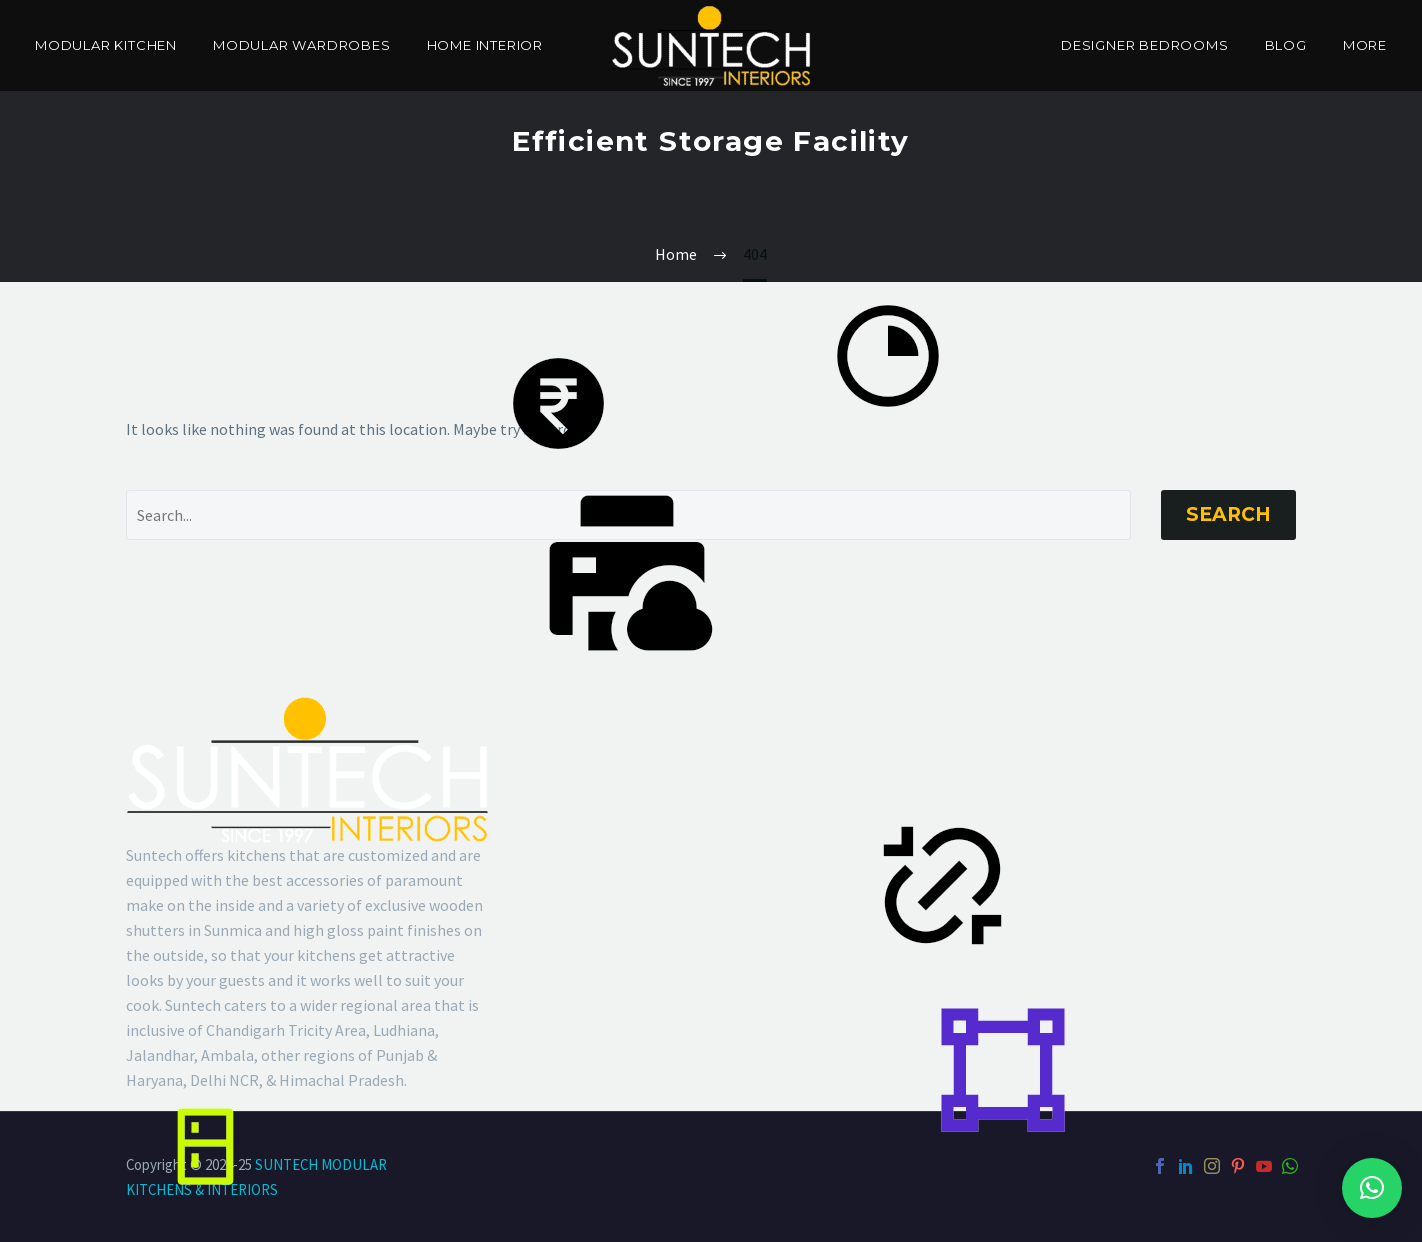 The image size is (1422, 1242). I want to click on edit shape or object boundaries, so click(1003, 1070).